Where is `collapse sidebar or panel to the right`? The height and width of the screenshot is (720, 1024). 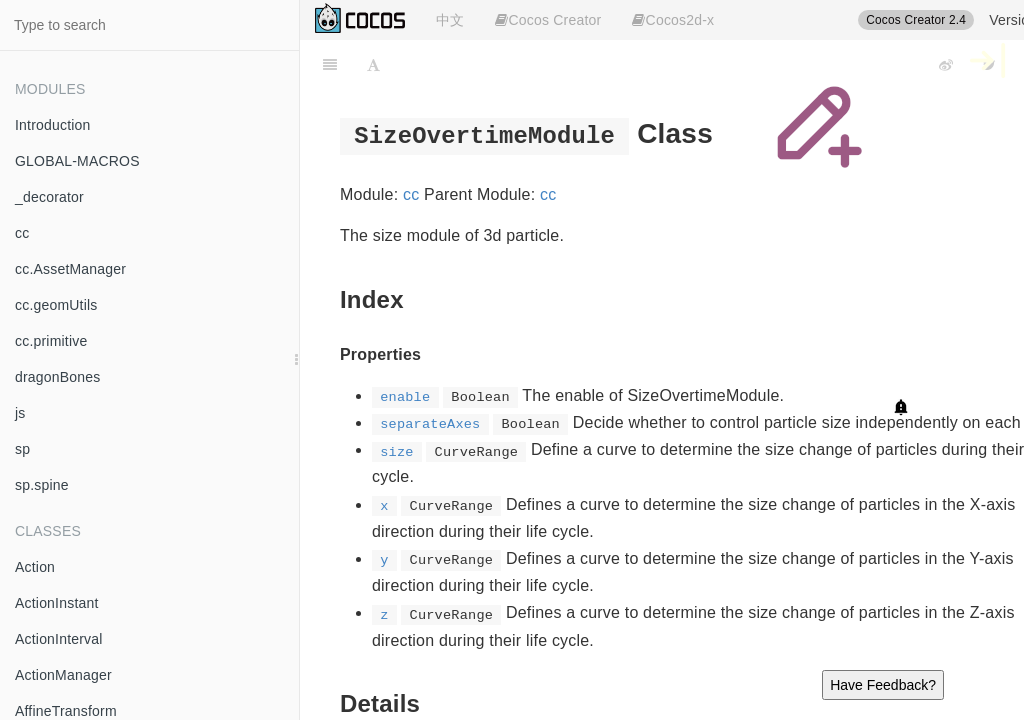
collapse sidebar or panel to the right is located at coordinates (987, 60).